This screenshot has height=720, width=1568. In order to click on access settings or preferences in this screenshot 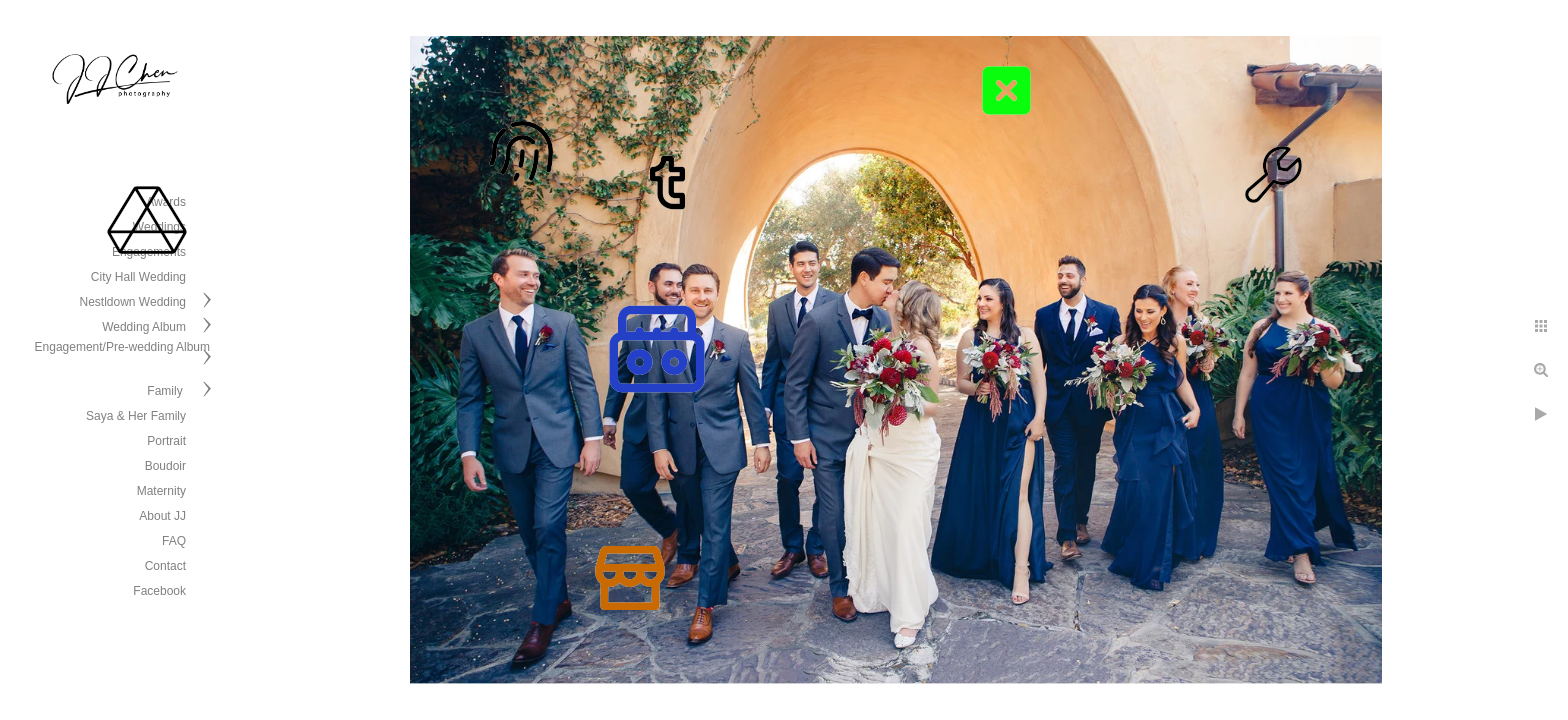, I will do `click(1273, 174)`.